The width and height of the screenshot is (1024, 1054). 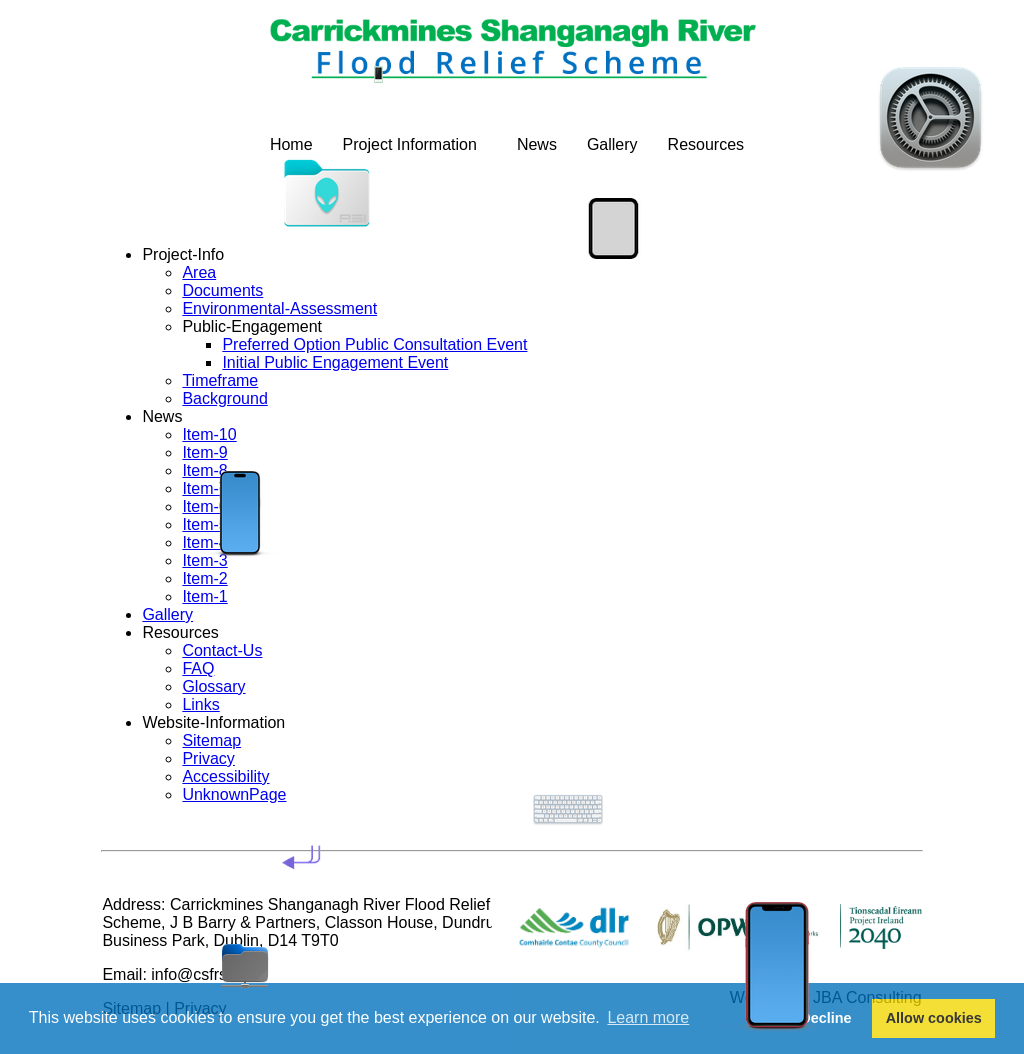 What do you see at coordinates (245, 965) in the screenshot?
I see `access a remote or network folder` at bounding box center [245, 965].